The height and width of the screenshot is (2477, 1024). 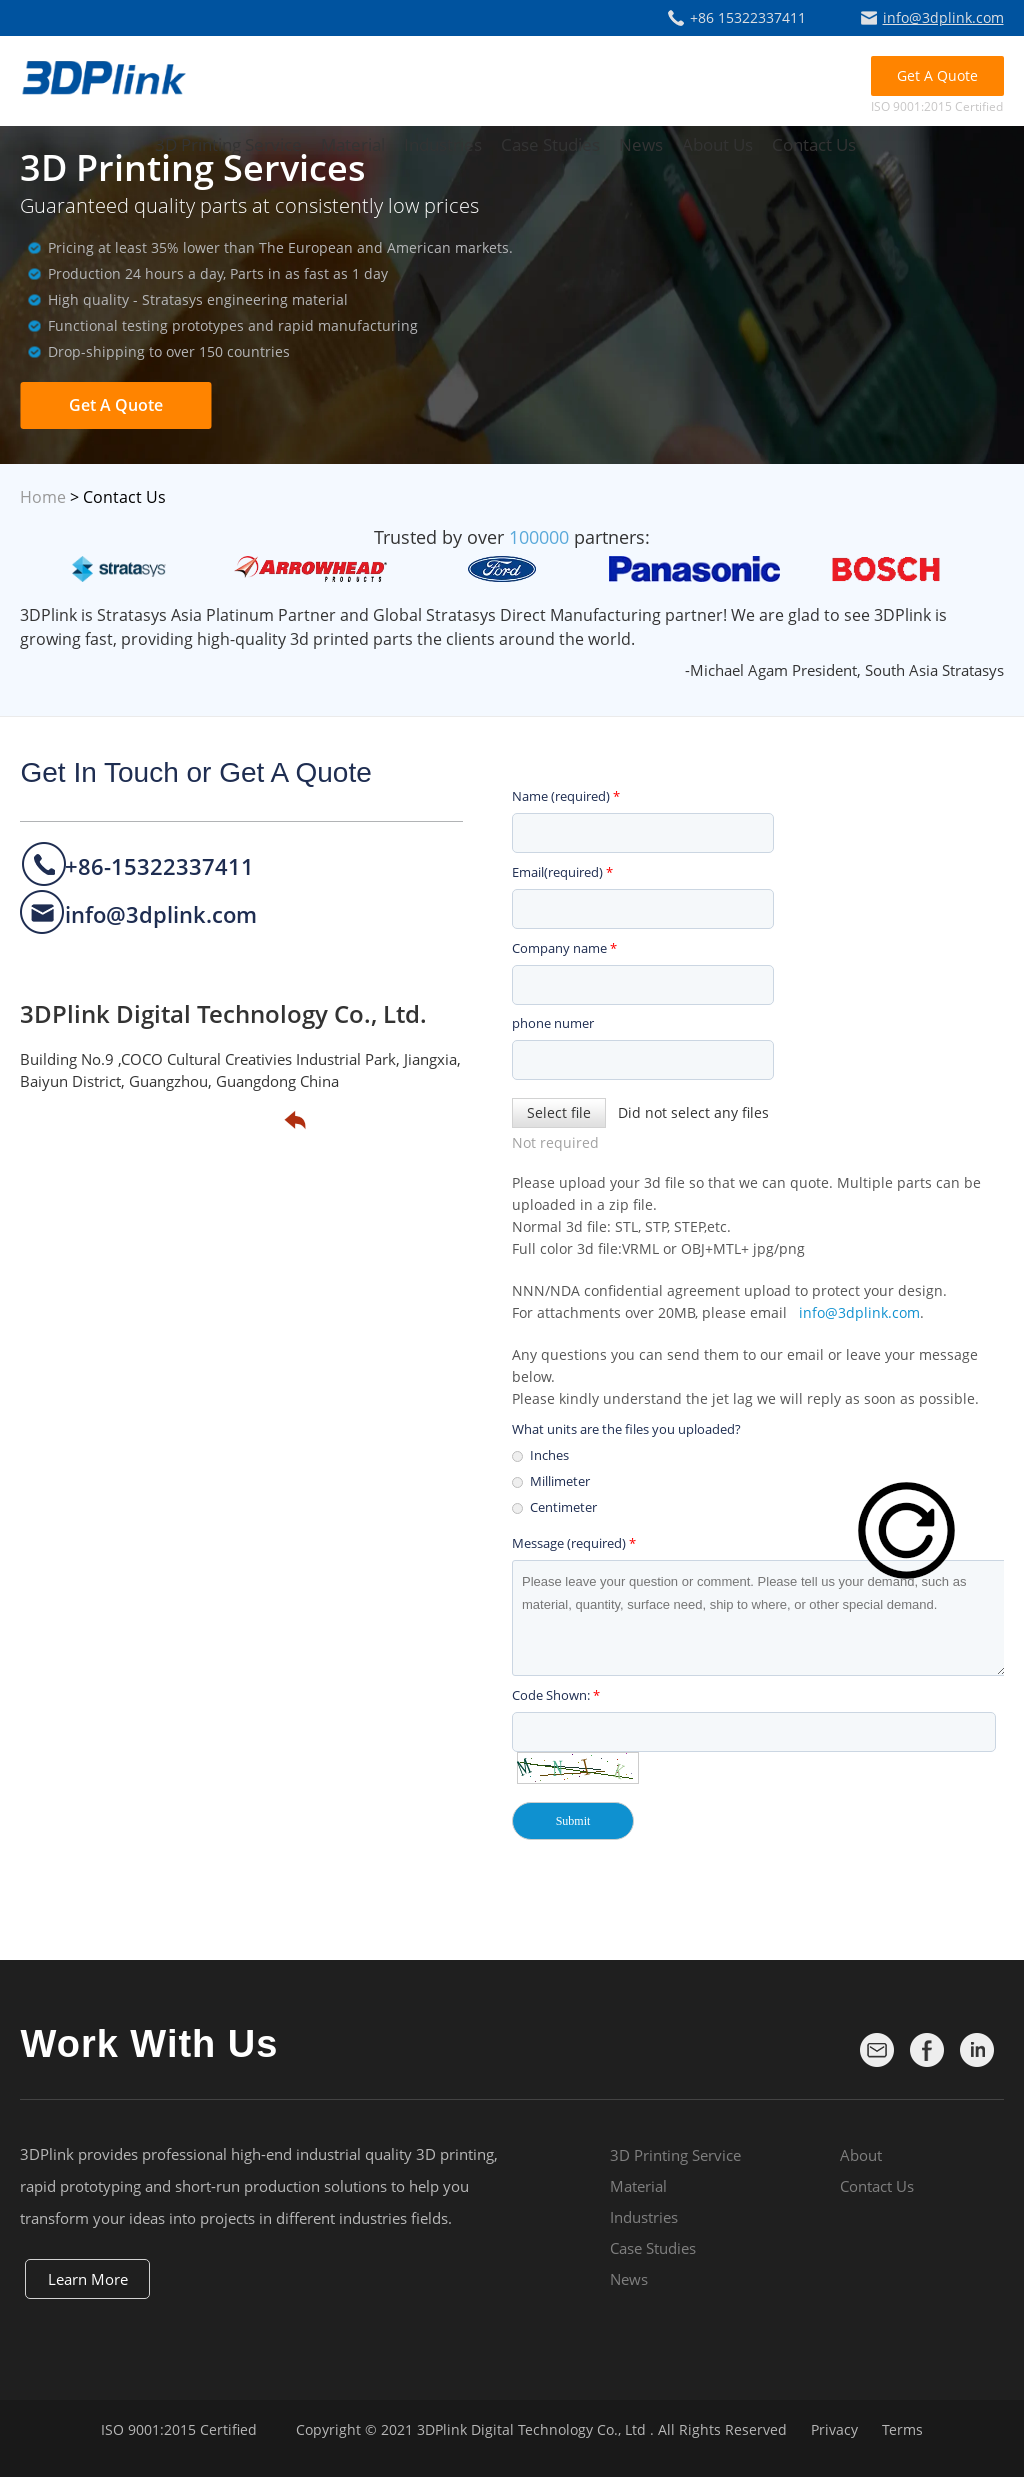 What do you see at coordinates (906, 1530) in the screenshot?
I see `refresh or reload content` at bounding box center [906, 1530].